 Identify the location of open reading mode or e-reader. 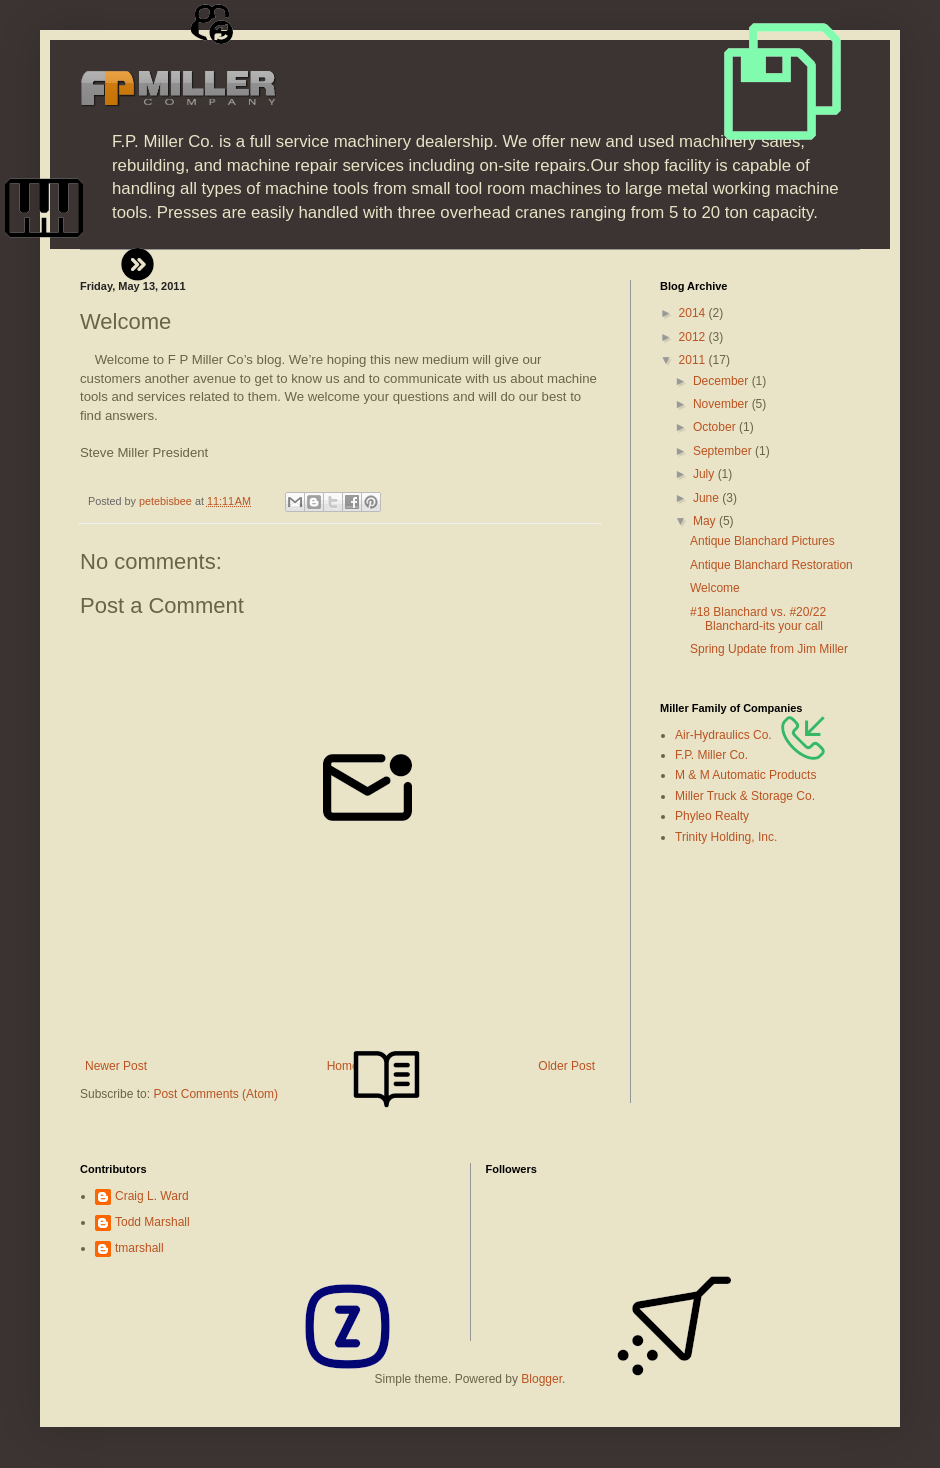
(386, 1074).